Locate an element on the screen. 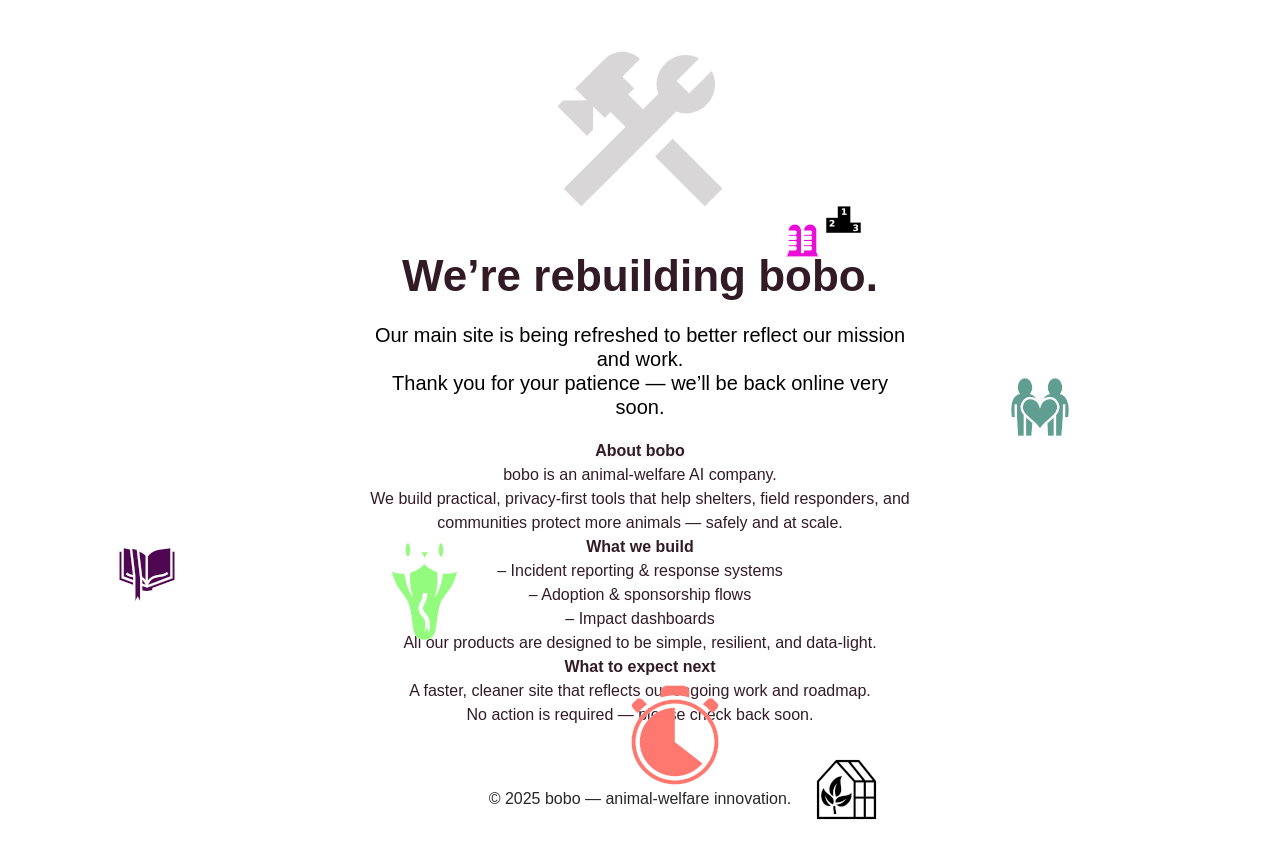 The width and height of the screenshot is (1280, 841). represents a data center or server infrastructure is located at coordinates (802, 240).